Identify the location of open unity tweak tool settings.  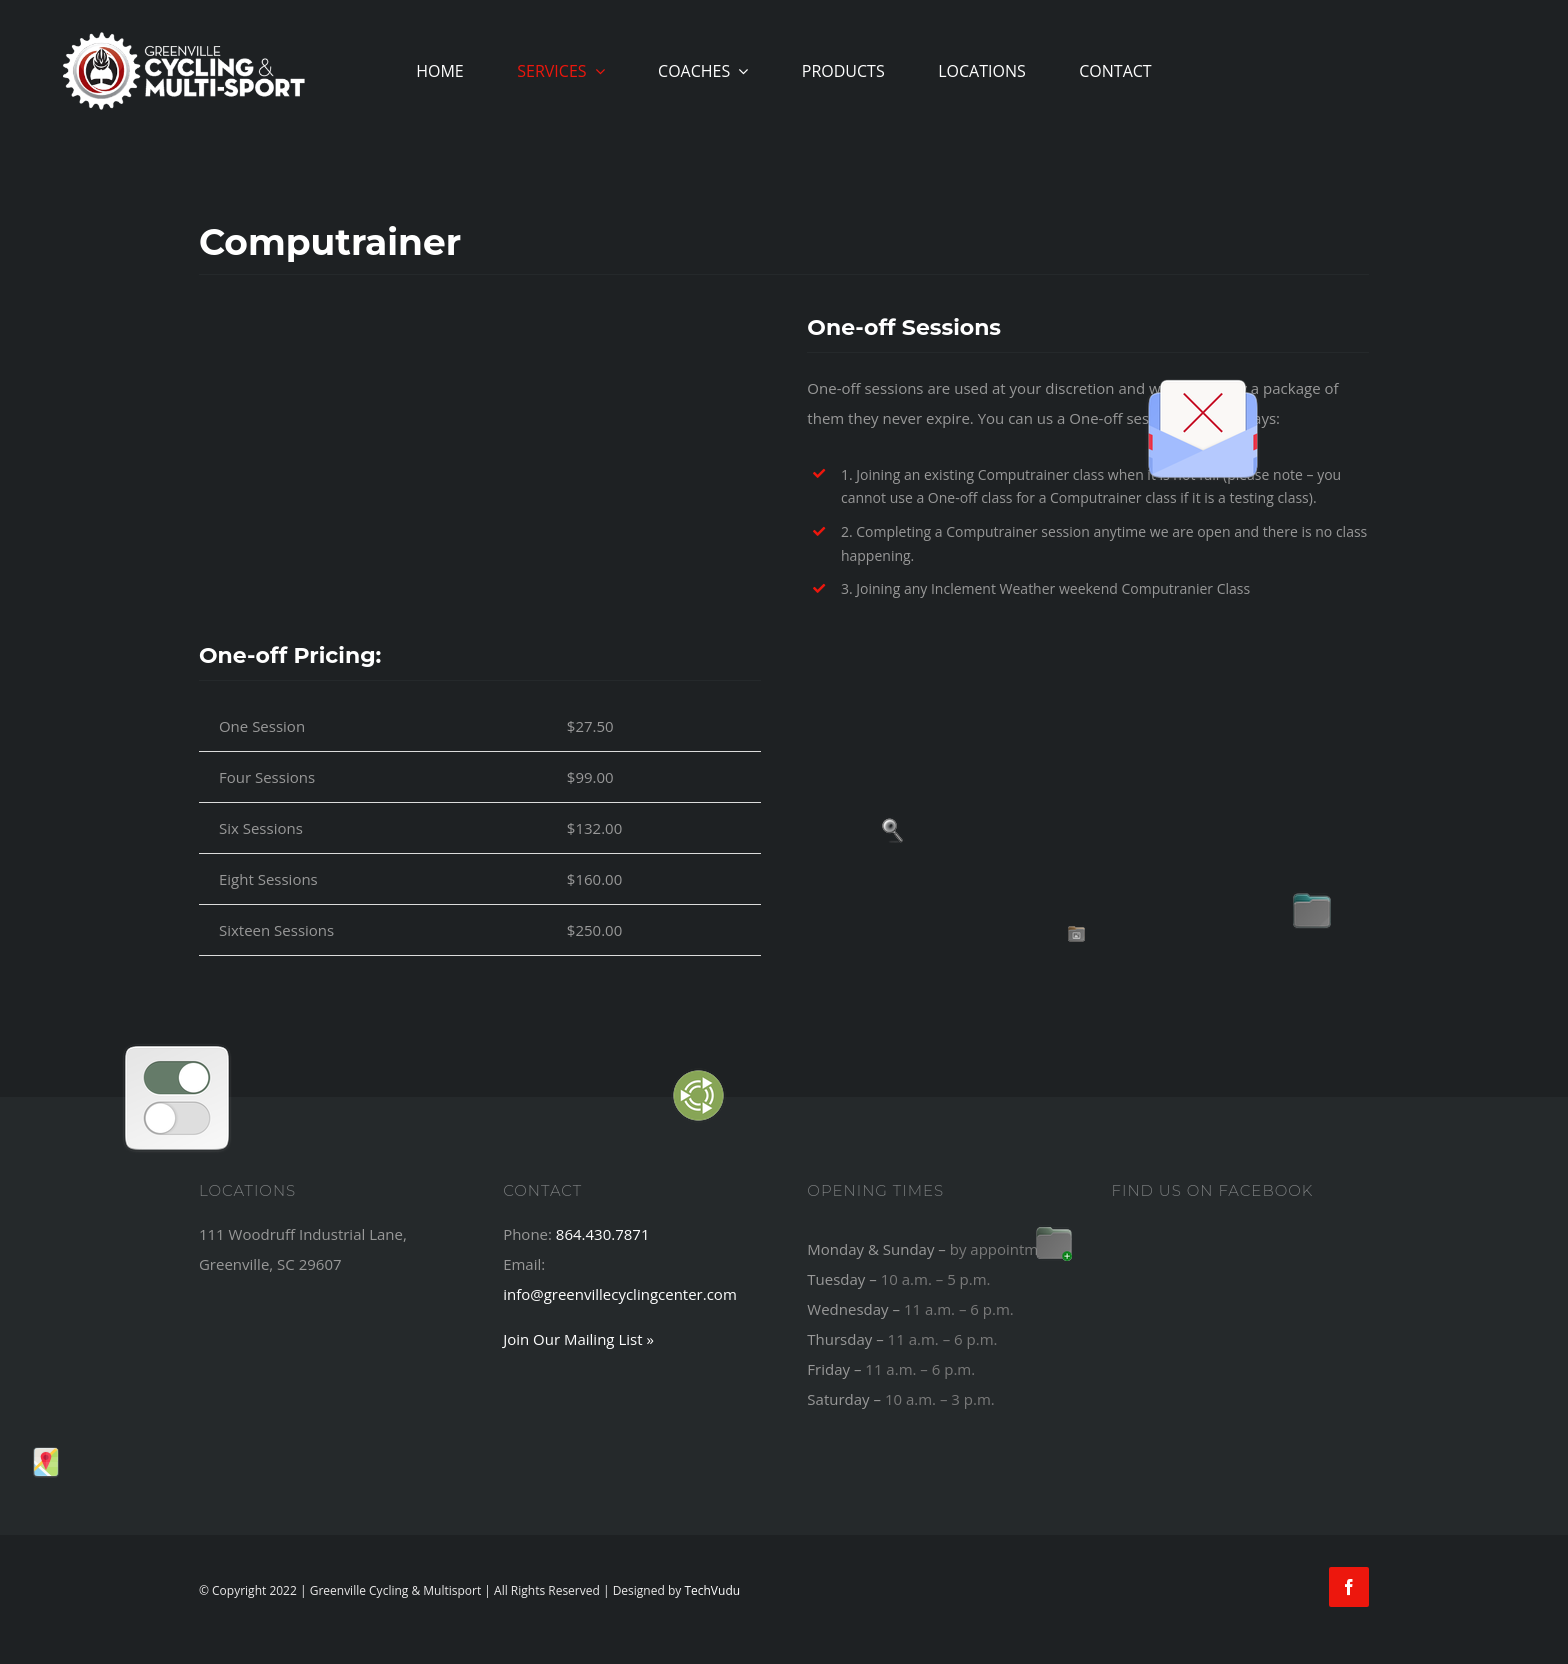
(177, 1098).